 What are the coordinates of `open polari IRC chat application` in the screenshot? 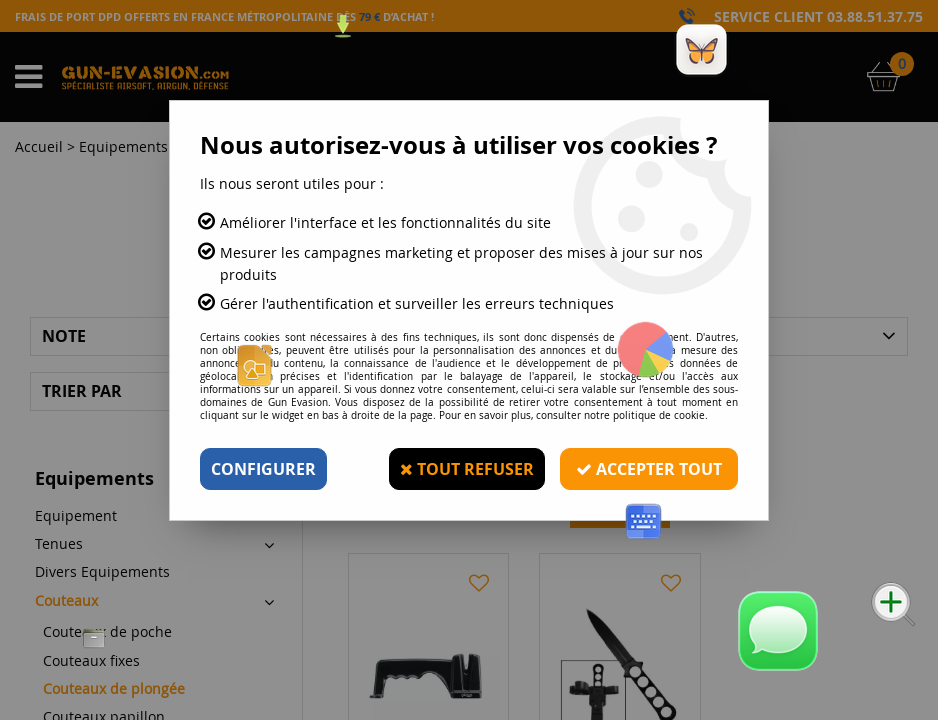 It's located at (778, 631).